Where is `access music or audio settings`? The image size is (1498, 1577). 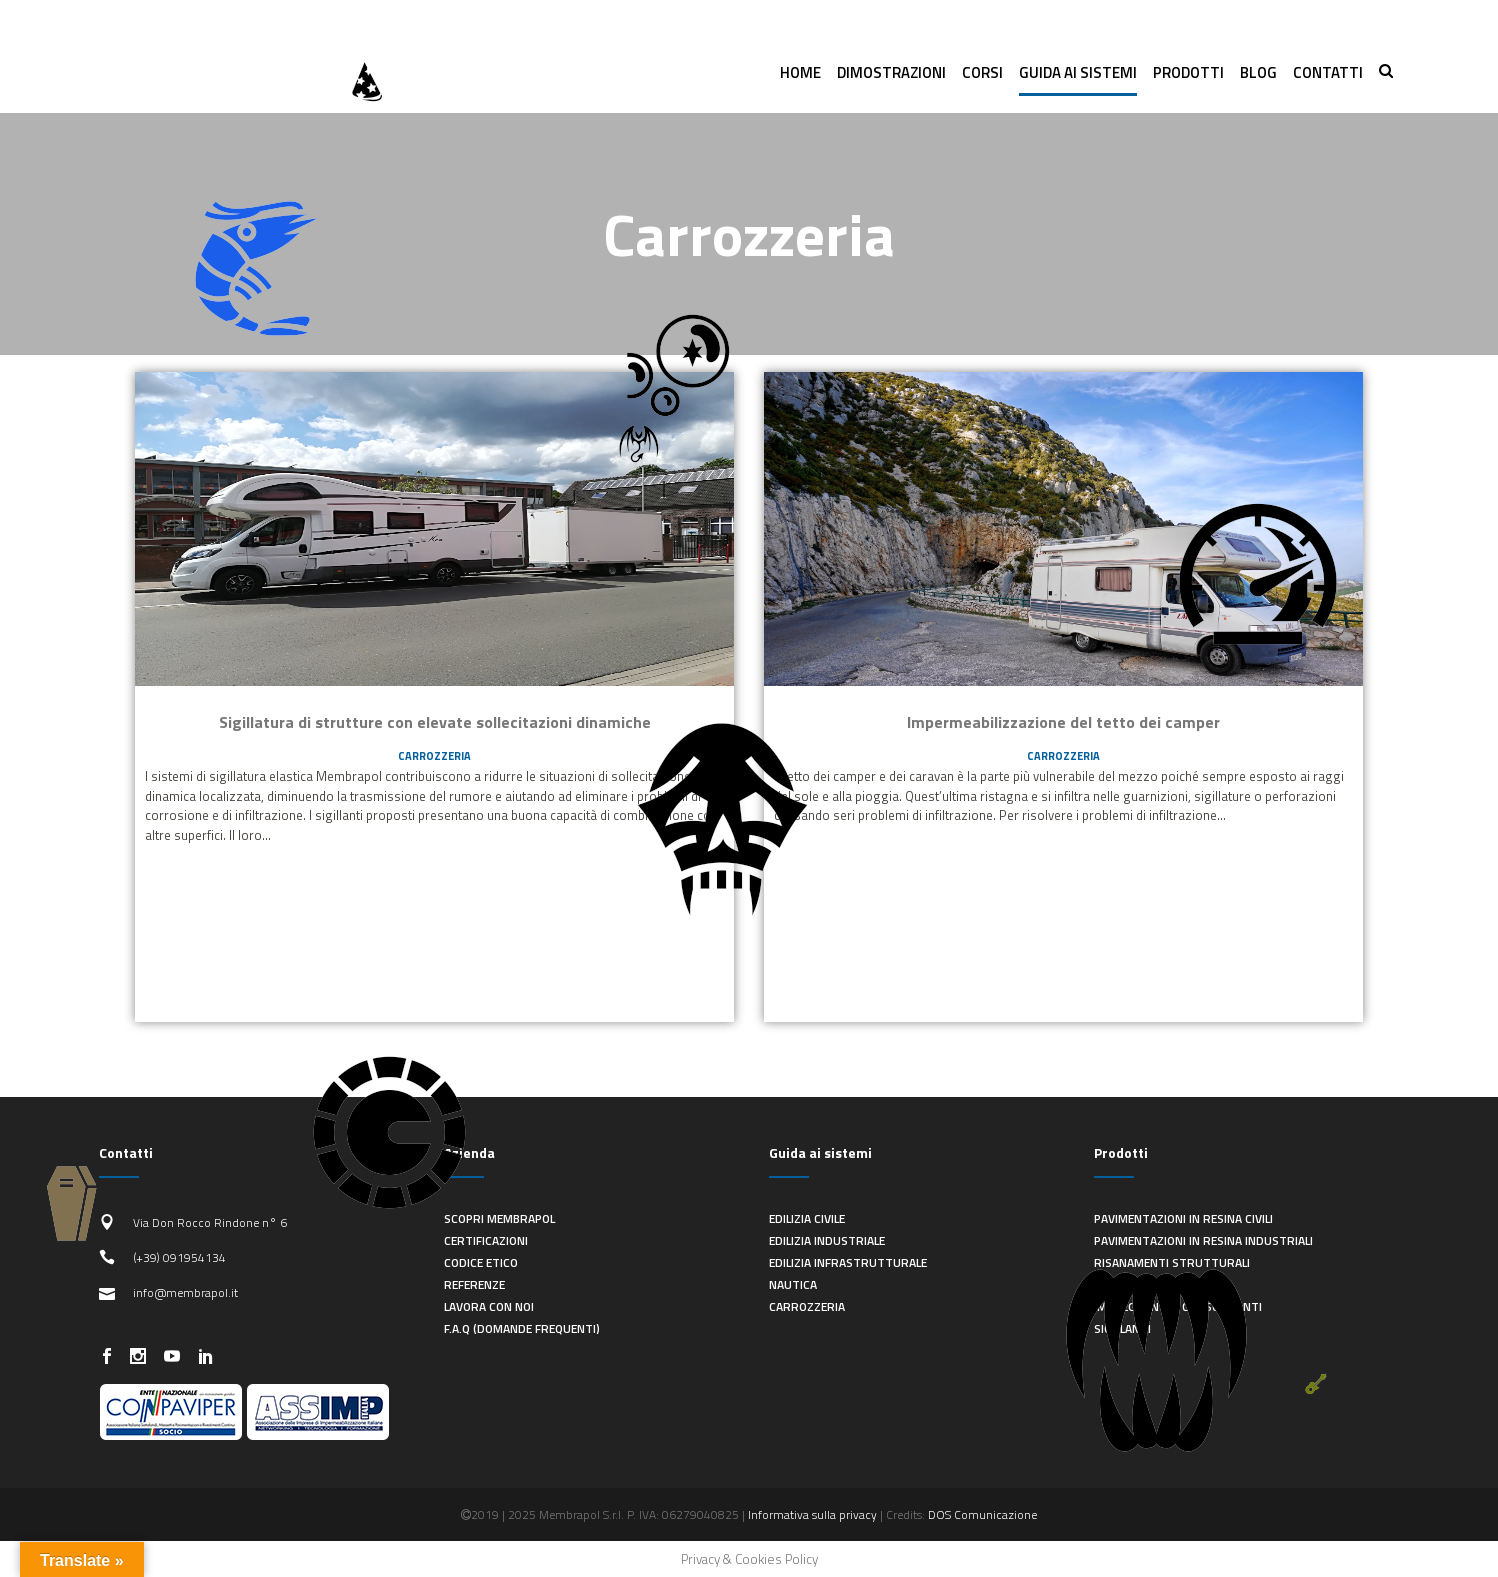 access music or audio settings is located at coordinates (1316, 1384).